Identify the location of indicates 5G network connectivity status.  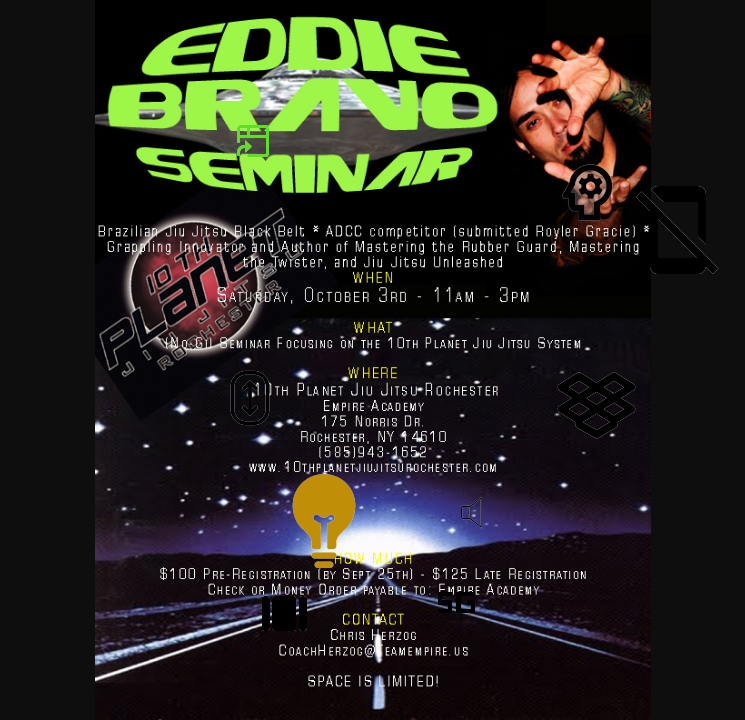
(456, 602).